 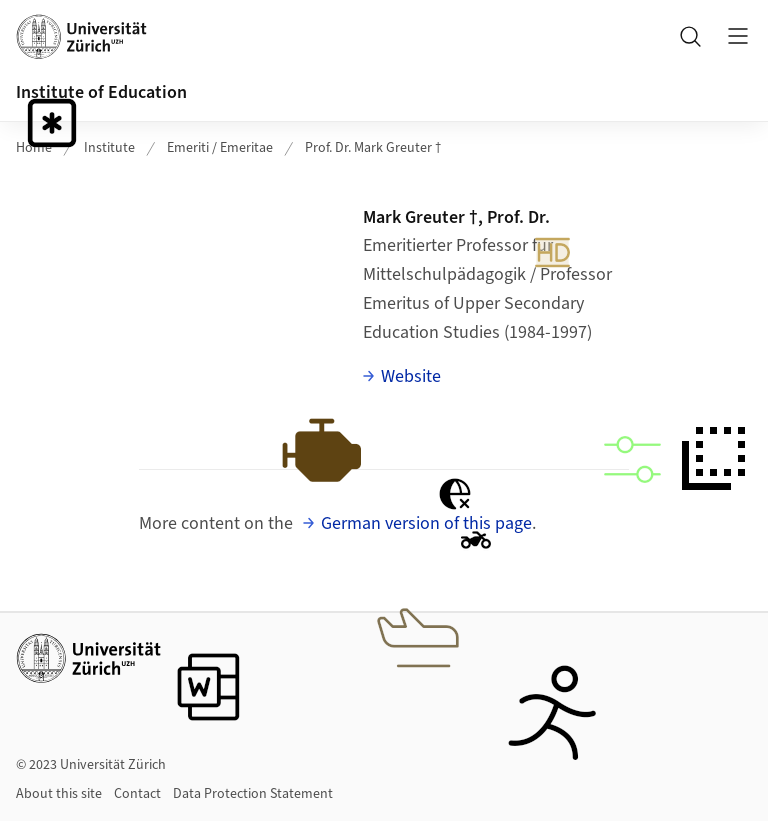 What do you see at coordinates (455, 494) in the screenshot?
I see `no internet connection` at bounding box center [455, 494].